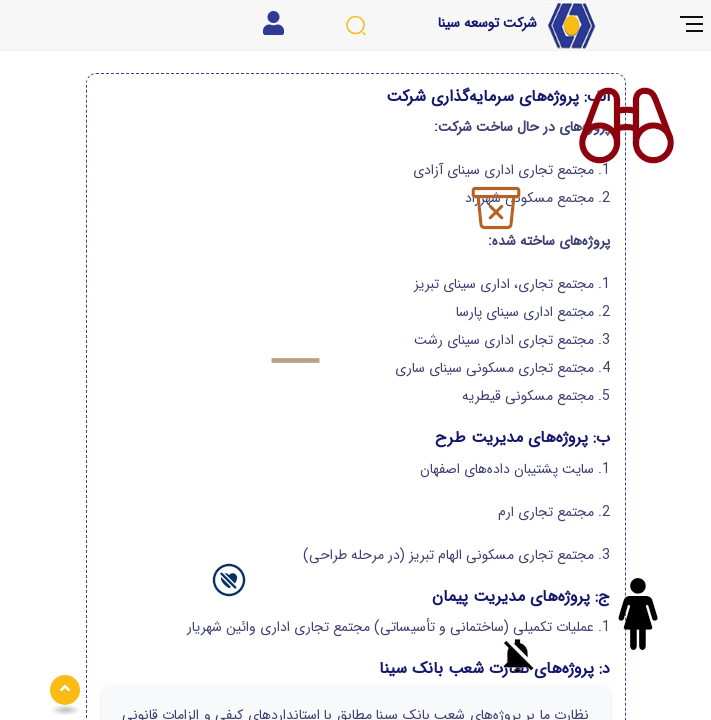 The width and height of the screenshot is (711, 720). Describe the element at coordinates (295, 360) in the screenshot. I see `remove an item from a list` at that location.